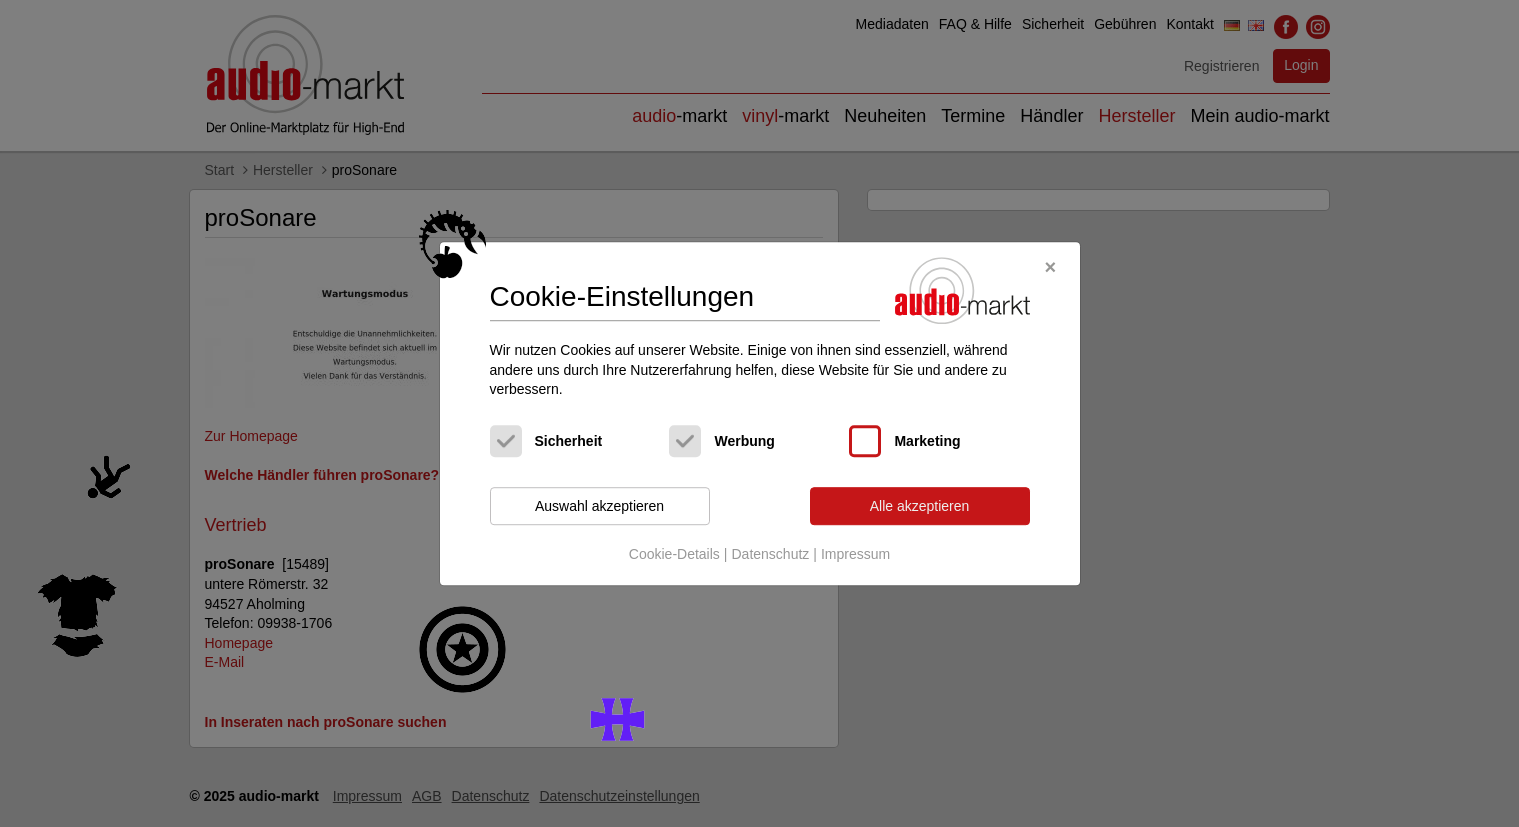  What do you see at coordinates (109, 477) in the screenshot?
I see `indicates a fall hazard or danger zone` at bounding box center [109, 477].